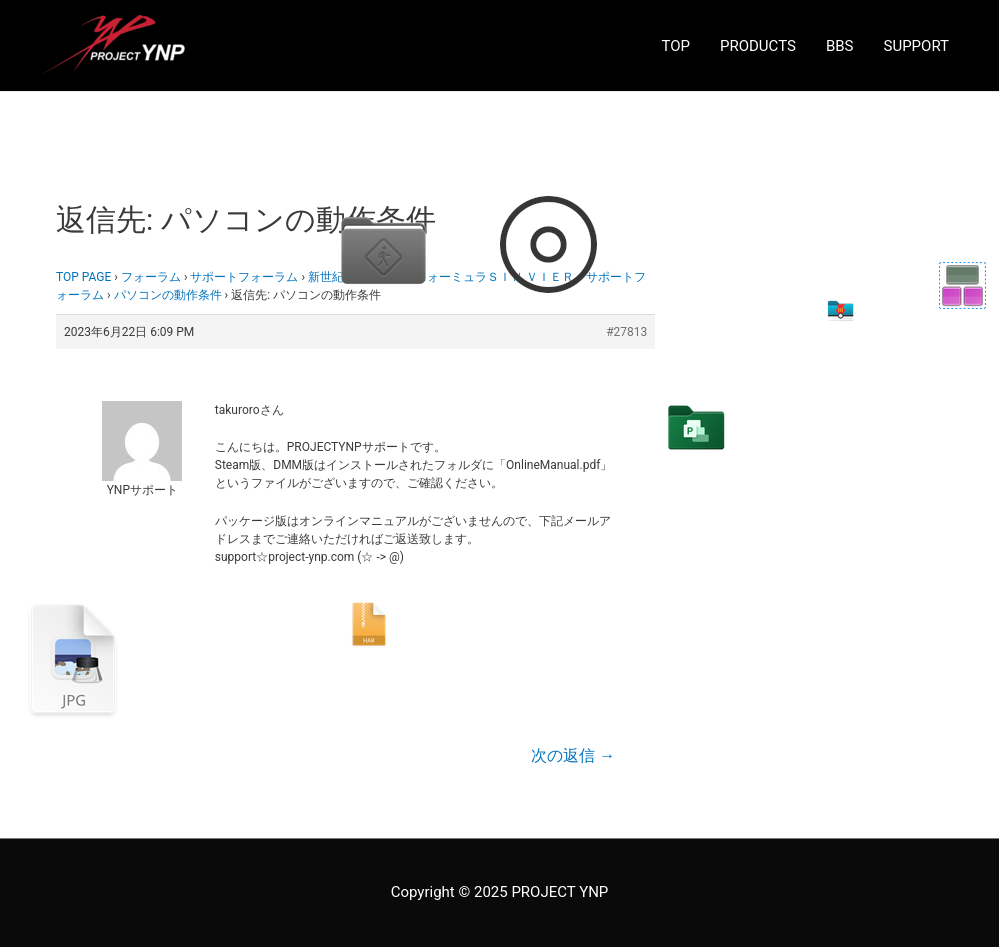  I want to click on select all items in the current view, so click(962, 285).